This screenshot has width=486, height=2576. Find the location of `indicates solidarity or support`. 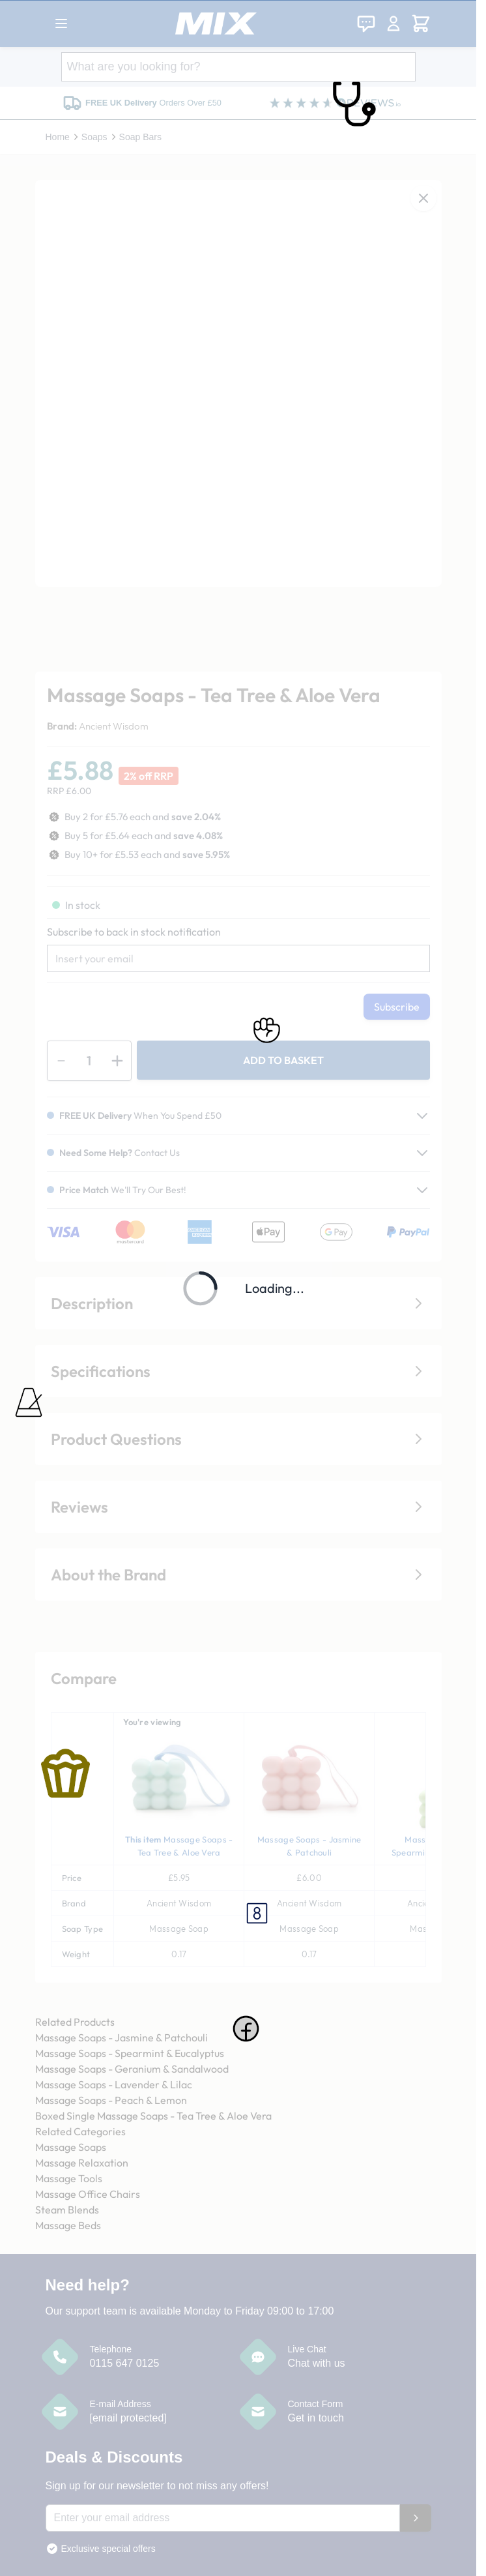

indicates solidarity or support is located at coordinates (266, 1029).